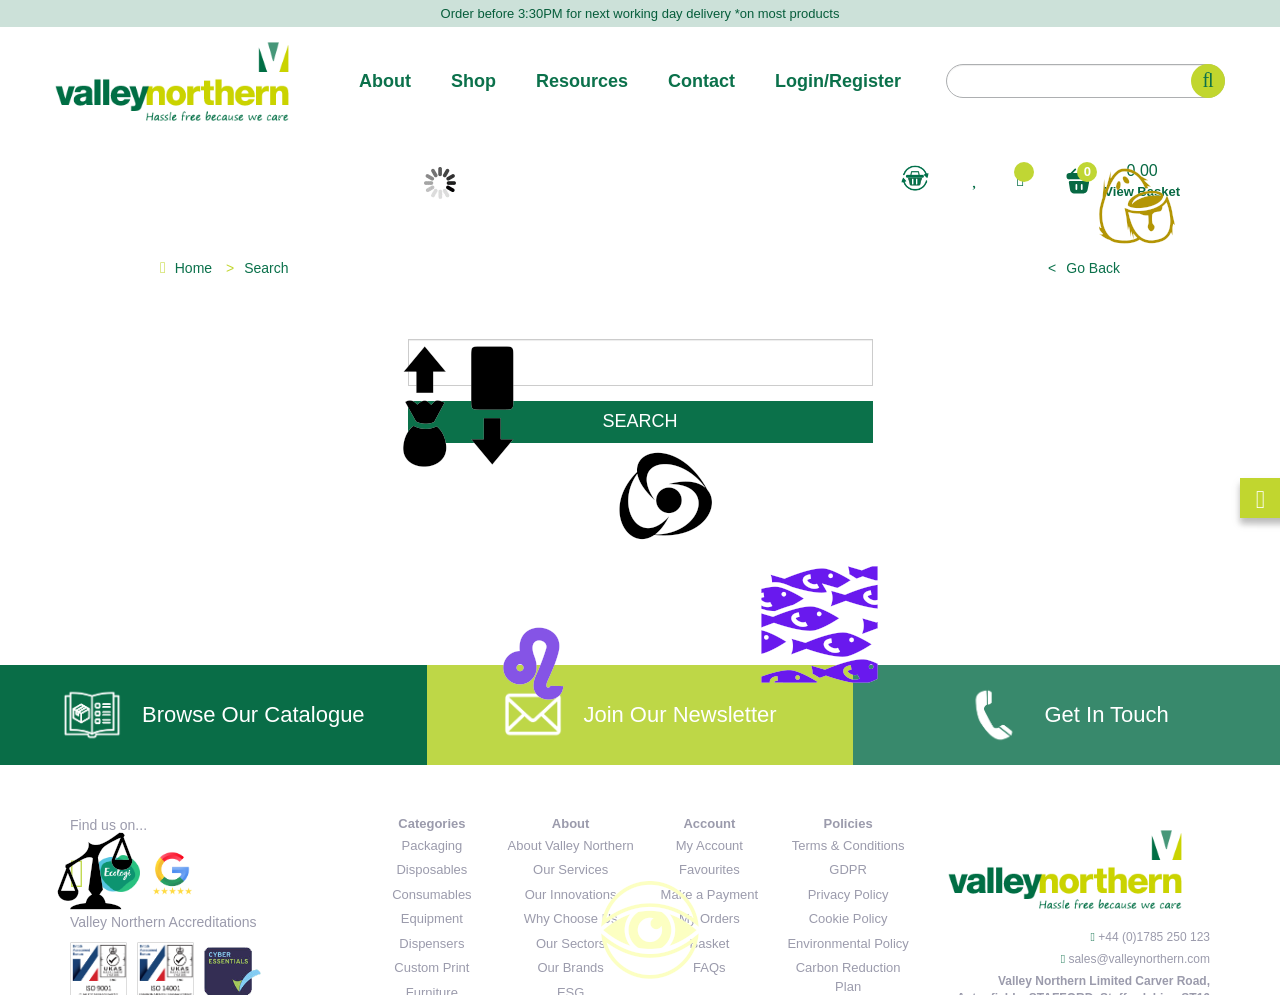 This screenshot has width=1280, height=995. Describe the element at coordinates (819, 624) in the screenshot. I see `indicates marine life or aquarium feature in a game` at that location.